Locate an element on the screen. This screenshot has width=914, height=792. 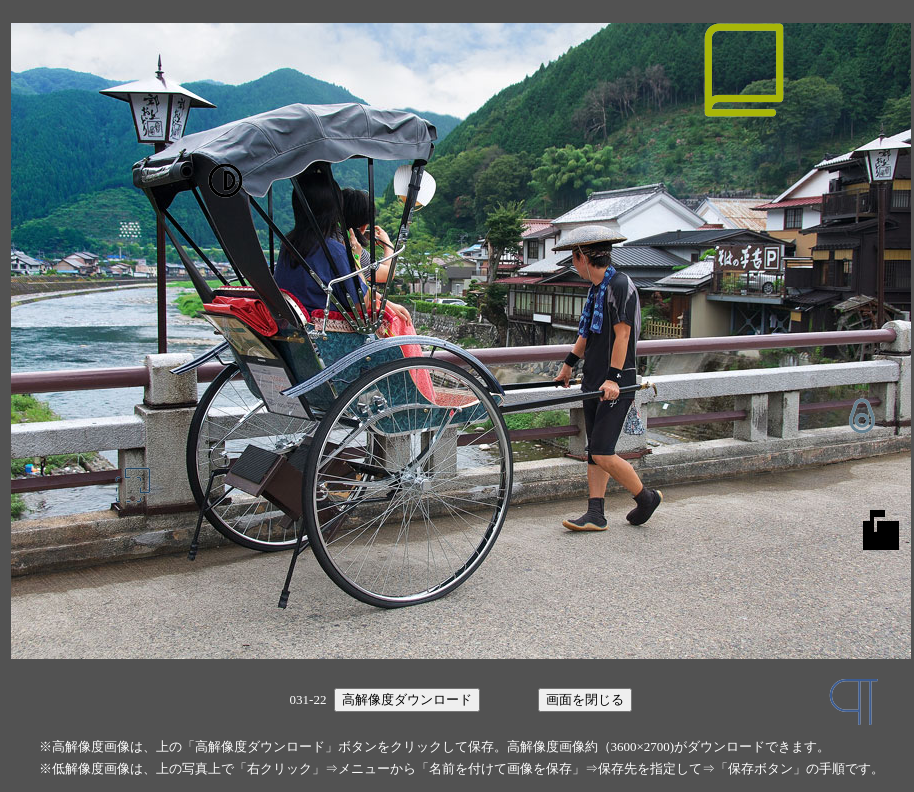
open a book or reading app is located at coordinates (744, 70).